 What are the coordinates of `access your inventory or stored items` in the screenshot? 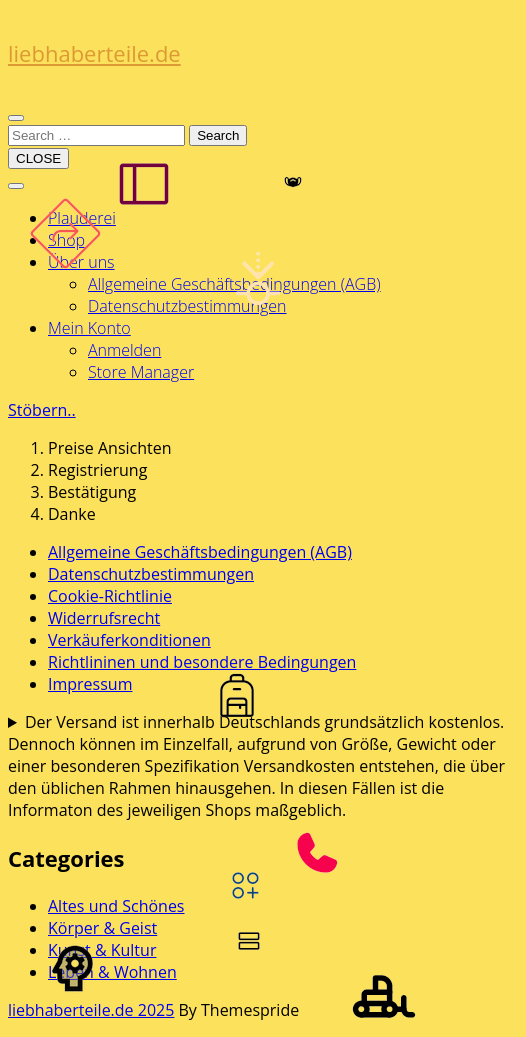 It's located at (237, 697).